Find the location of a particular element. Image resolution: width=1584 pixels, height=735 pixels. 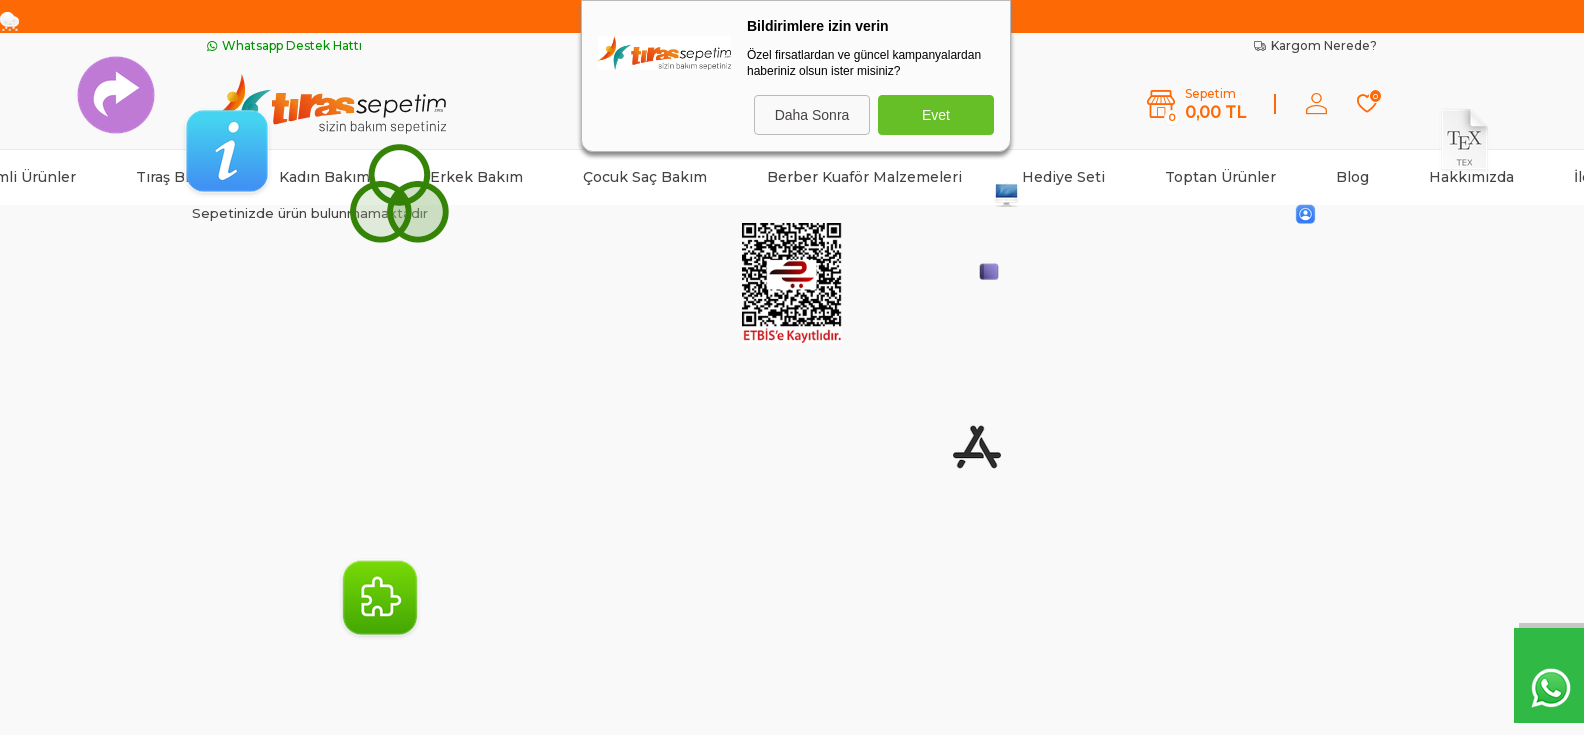

access color and display preferences is located at coordinates (399, 193).